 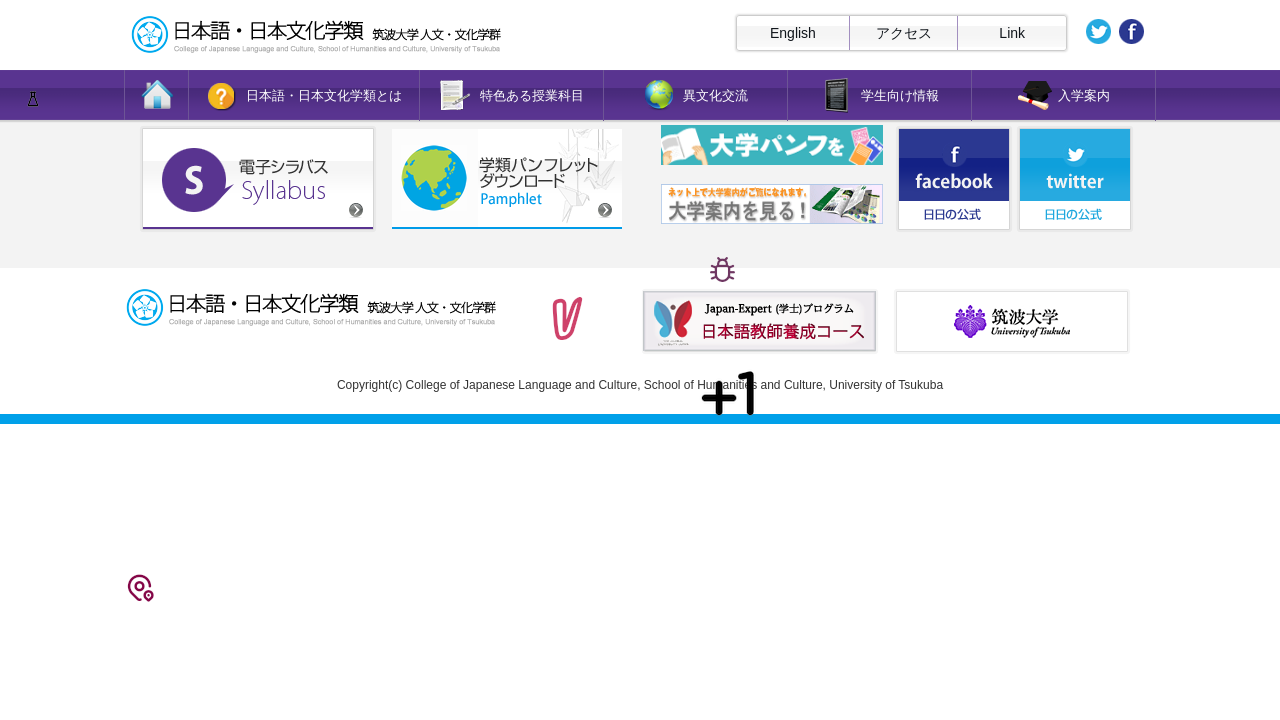 I want to click on open the Vinted app, so click(x=566, y=318).